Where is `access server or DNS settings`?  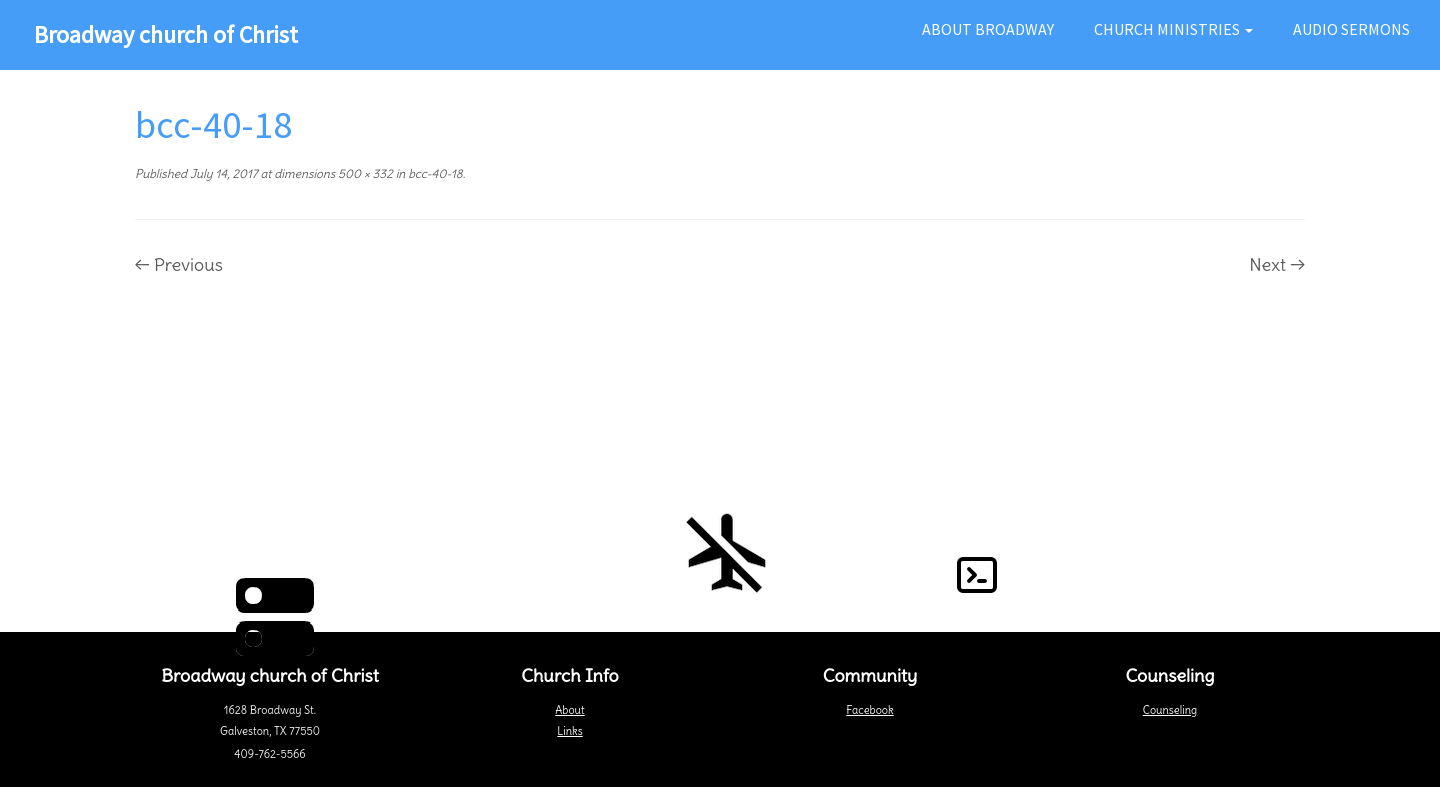 access server or DNS settings is located at coordinates (275, 617).